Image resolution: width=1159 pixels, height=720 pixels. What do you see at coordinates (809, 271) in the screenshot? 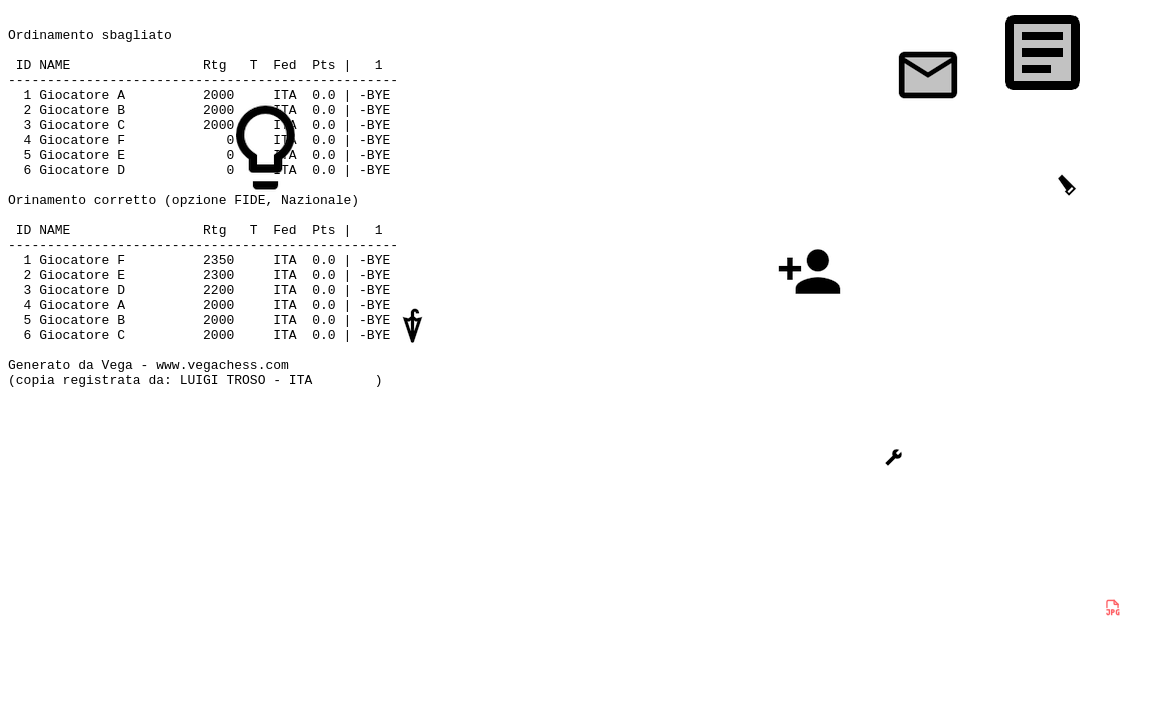
I see `add a new contact` at bounding box center [809, 271].